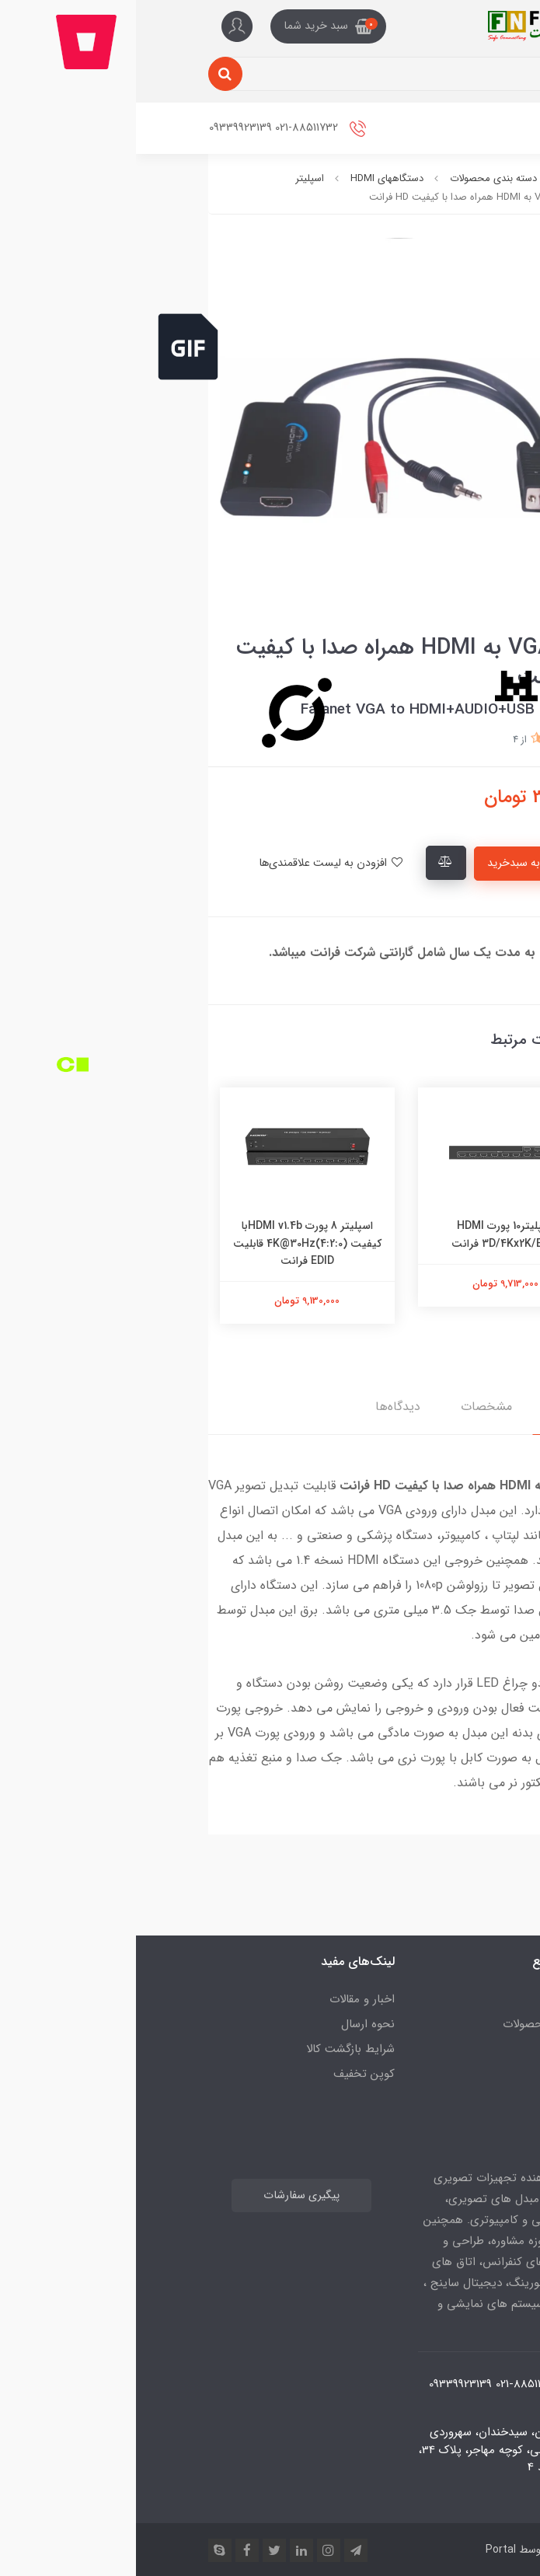 This screenshot has width=540, height=2576. Describe the element at coordinates (297, 713) in the screenshot. I see `icon logo for the simple-icons project` at that location.